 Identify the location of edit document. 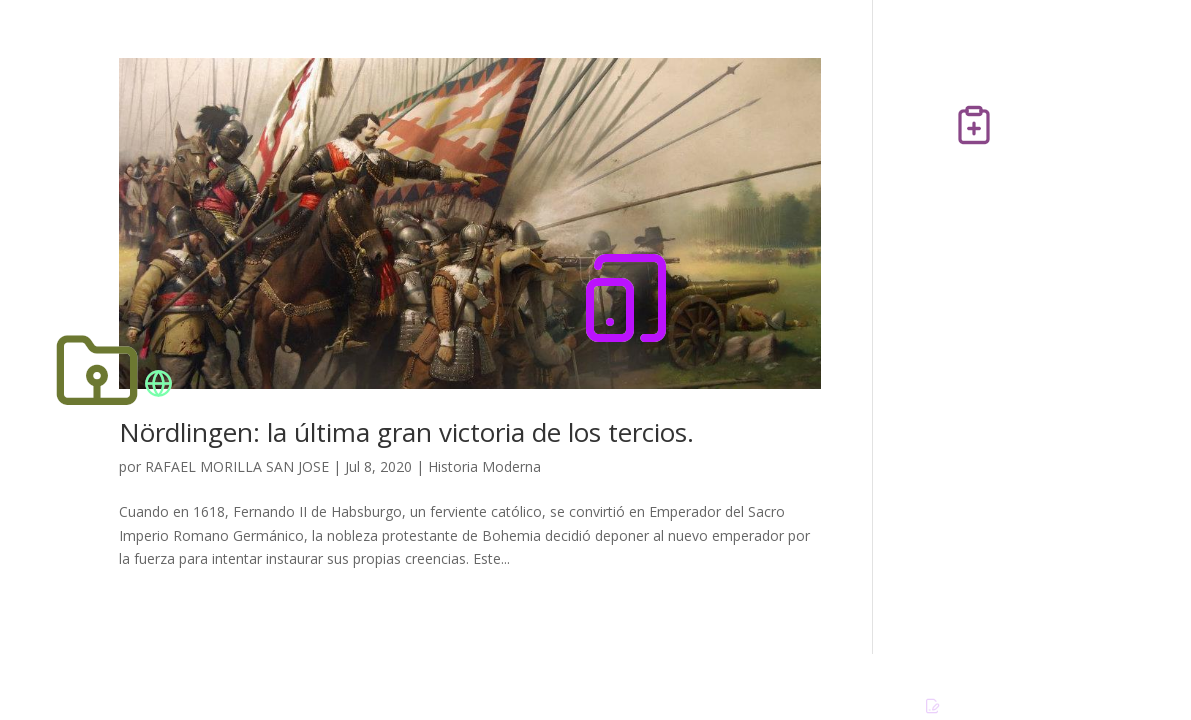
(932, 706).